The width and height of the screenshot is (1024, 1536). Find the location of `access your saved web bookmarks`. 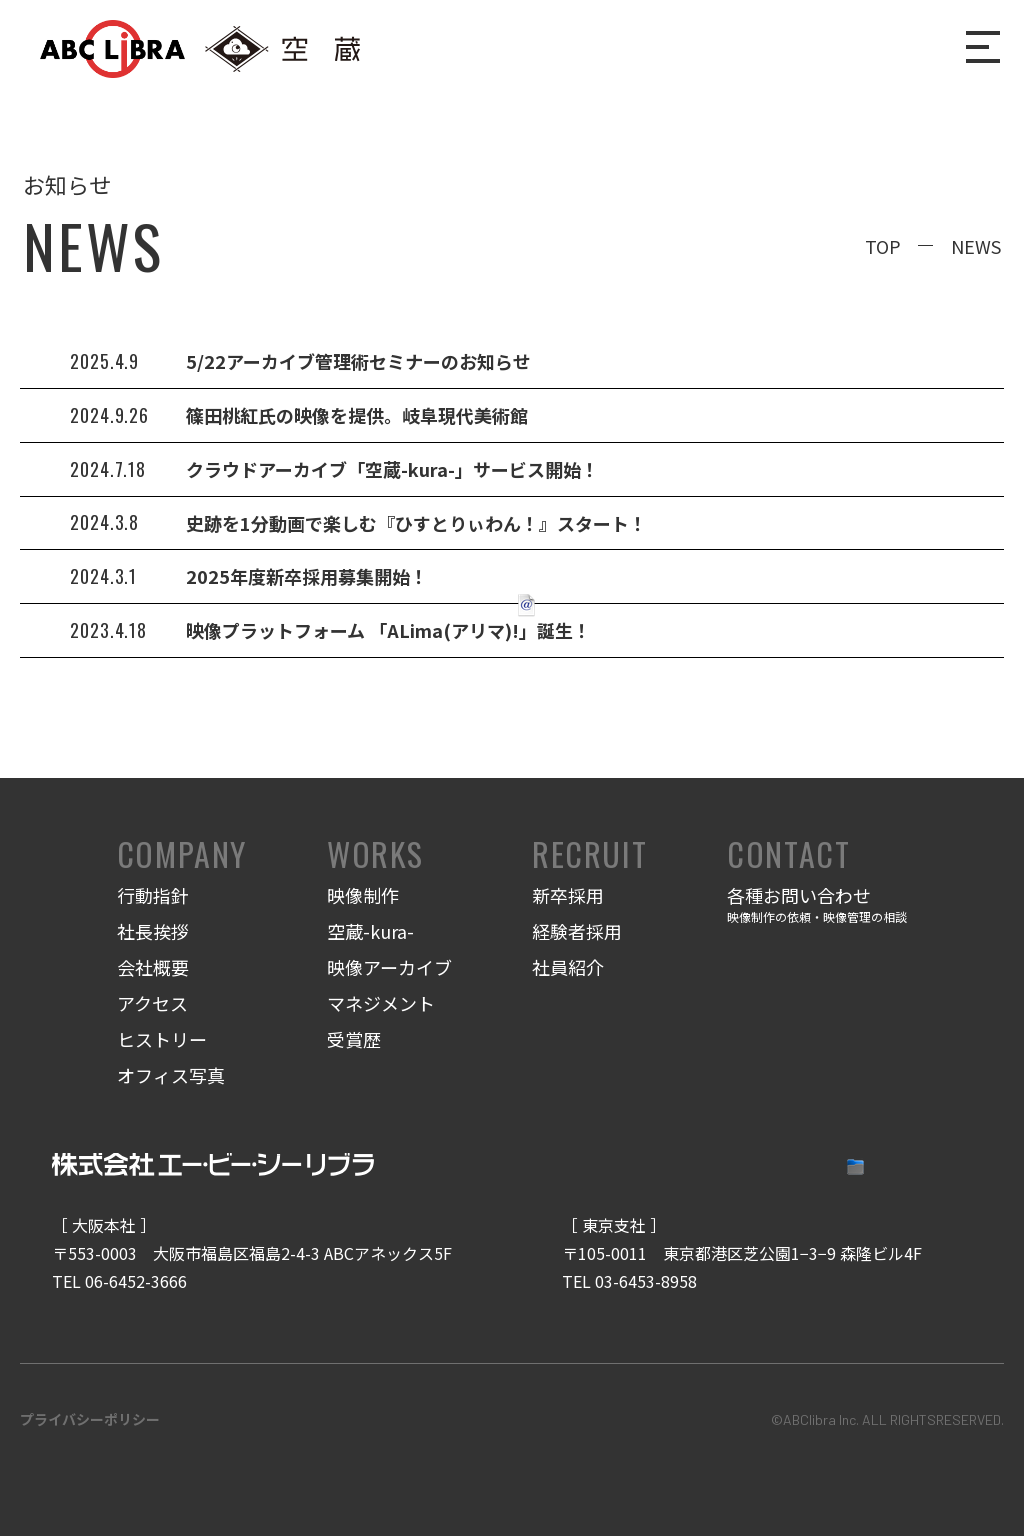

access your saved web bookmarks is located at coordinates (526, 605).